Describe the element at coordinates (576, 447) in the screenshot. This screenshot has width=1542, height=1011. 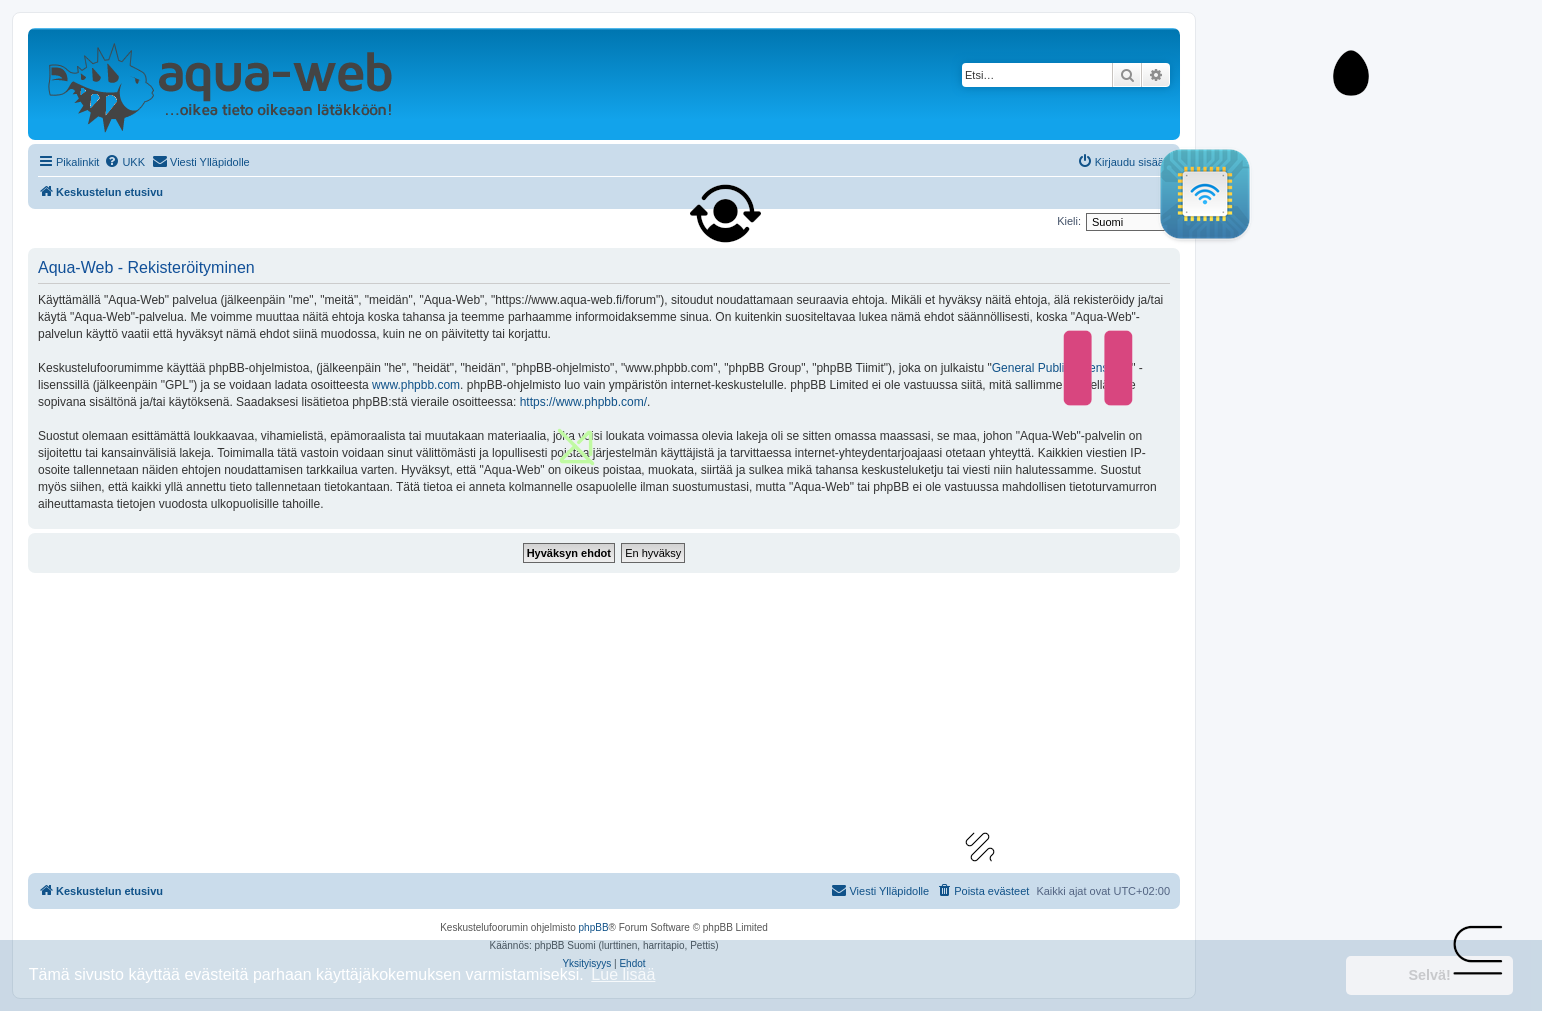
I see `no cellular signal available` at that location.